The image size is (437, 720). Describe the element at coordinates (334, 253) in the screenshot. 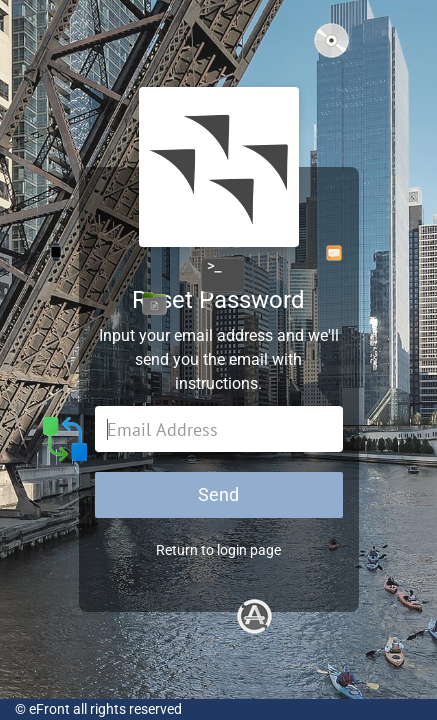

I see `open the chatty messaging app` at that location.